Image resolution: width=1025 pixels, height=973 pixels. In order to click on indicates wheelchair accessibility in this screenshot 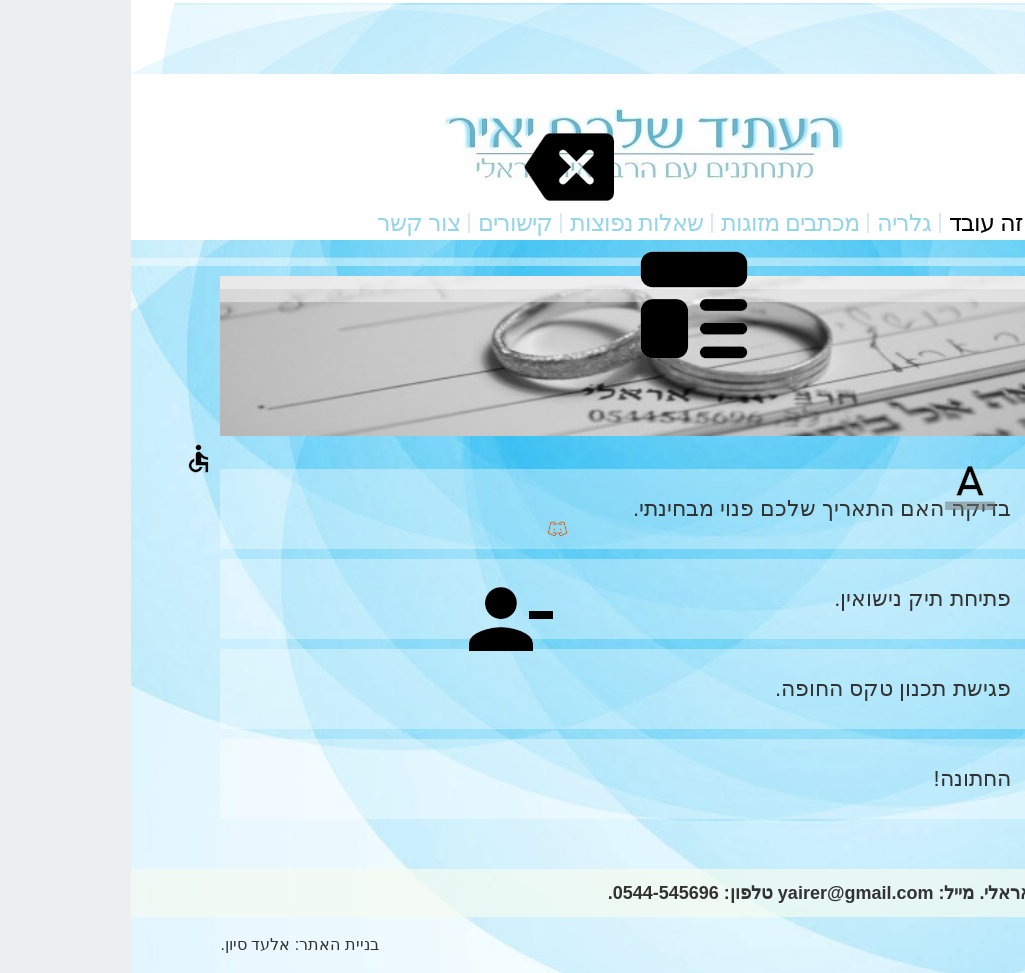, I will do `click(198, 458)`.